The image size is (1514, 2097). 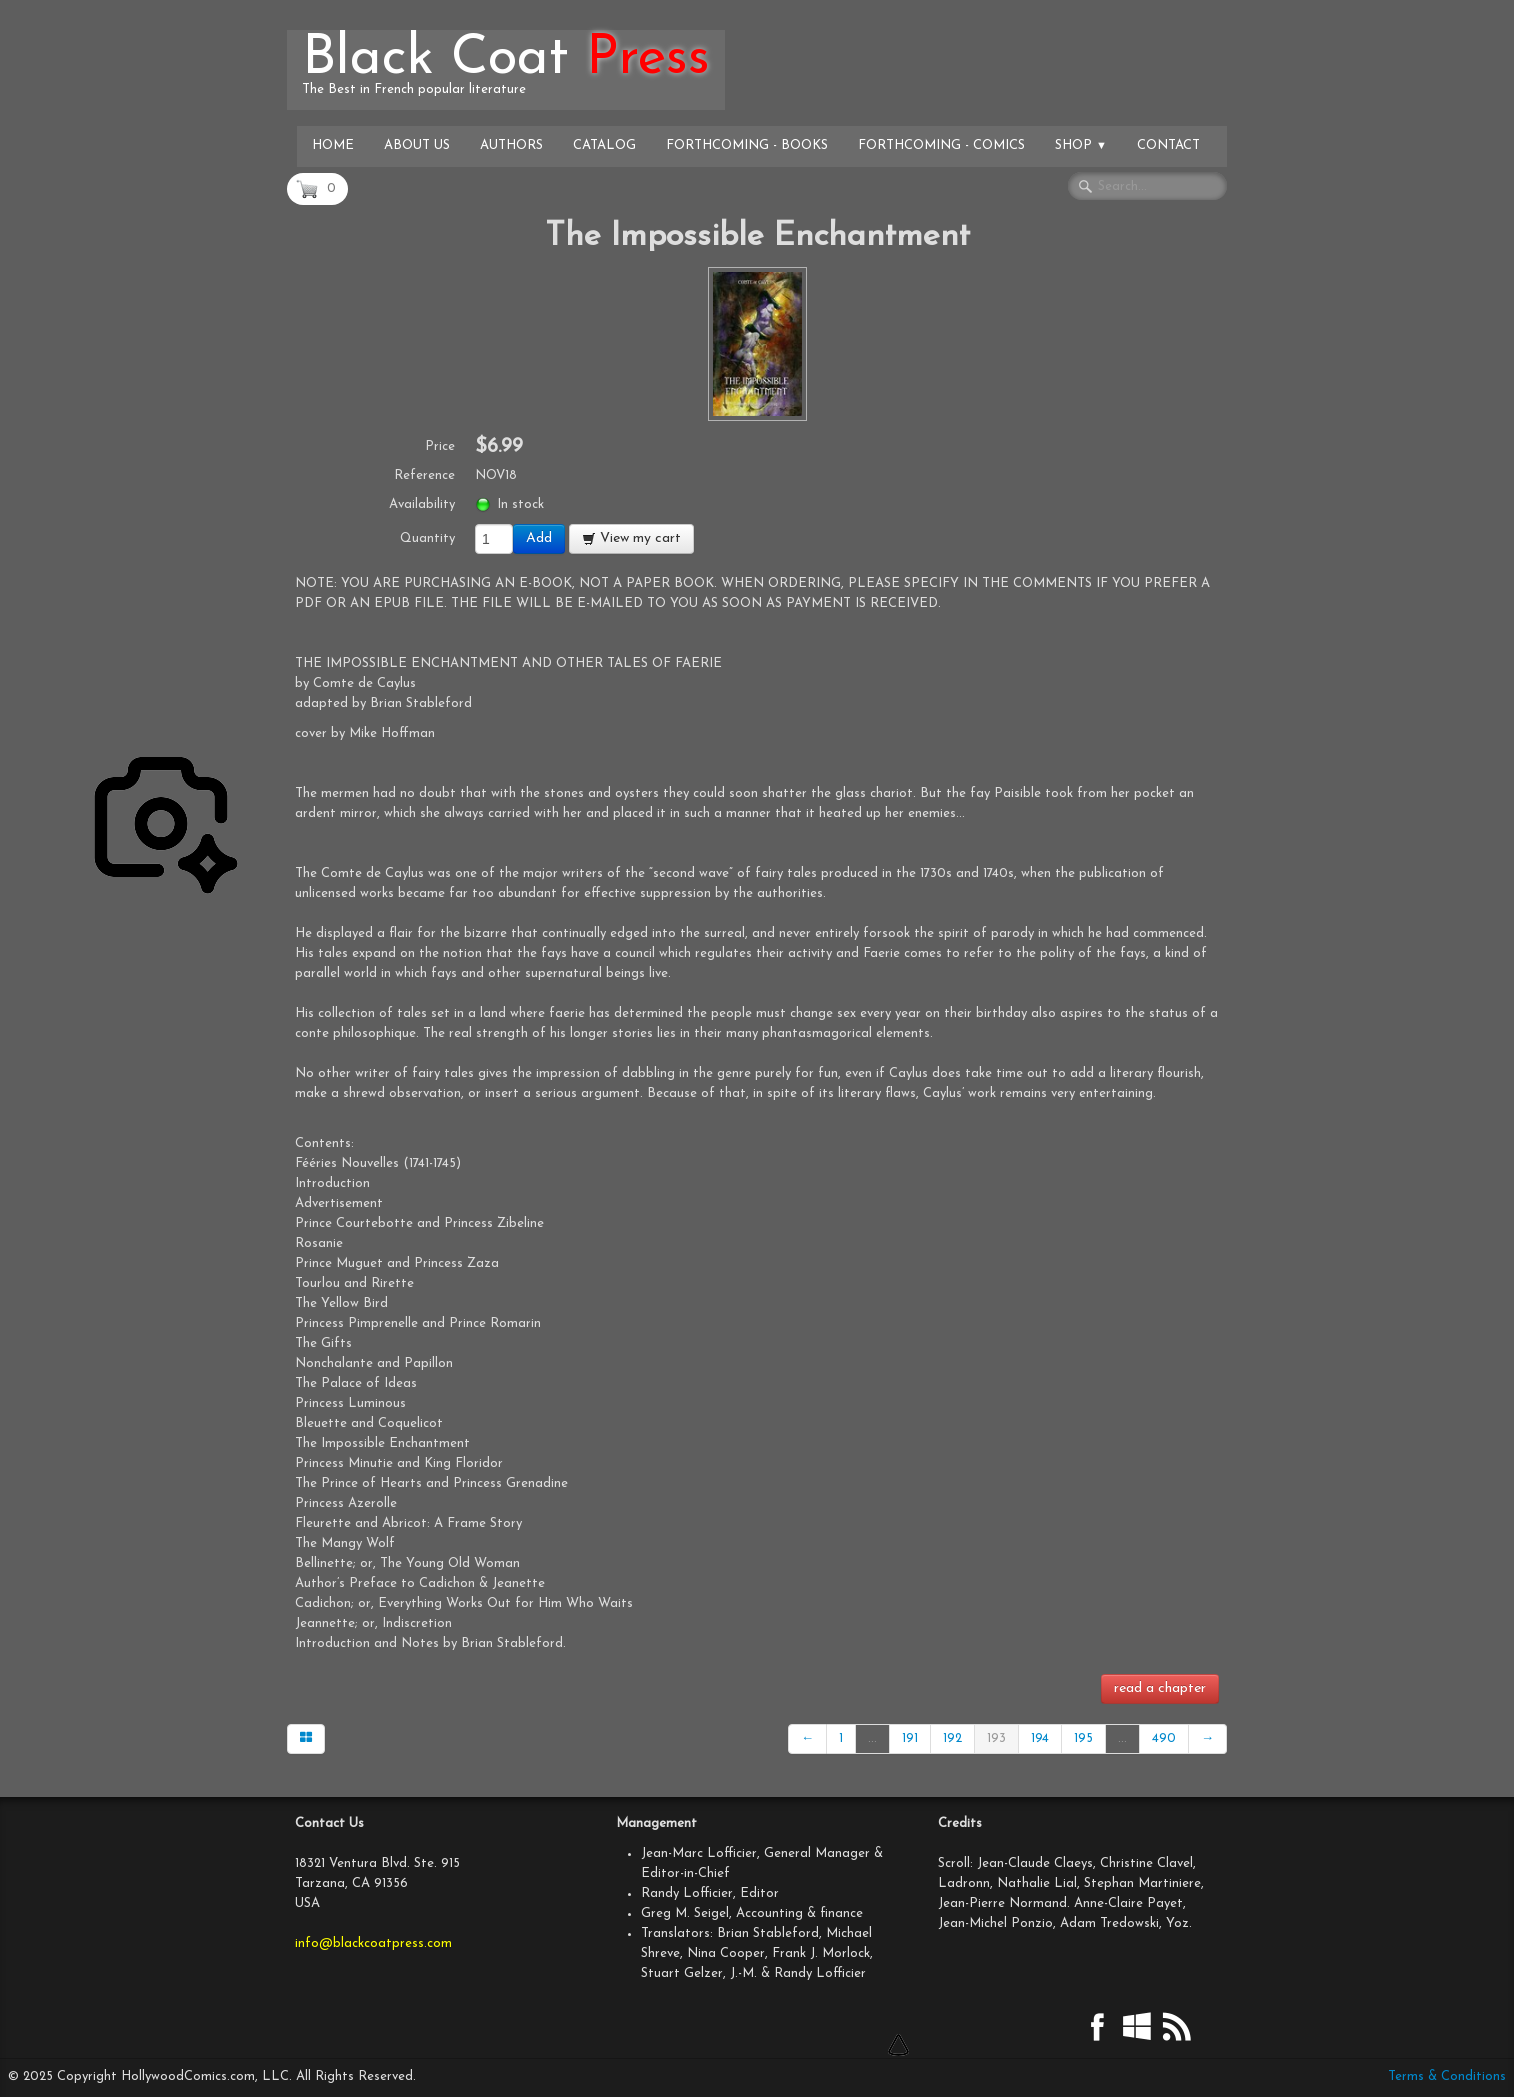 What do you see at coordinates (161, 817) in the screenshot?
I see `apply AI-powered photo enhancement` at bounding box center [161, 817].